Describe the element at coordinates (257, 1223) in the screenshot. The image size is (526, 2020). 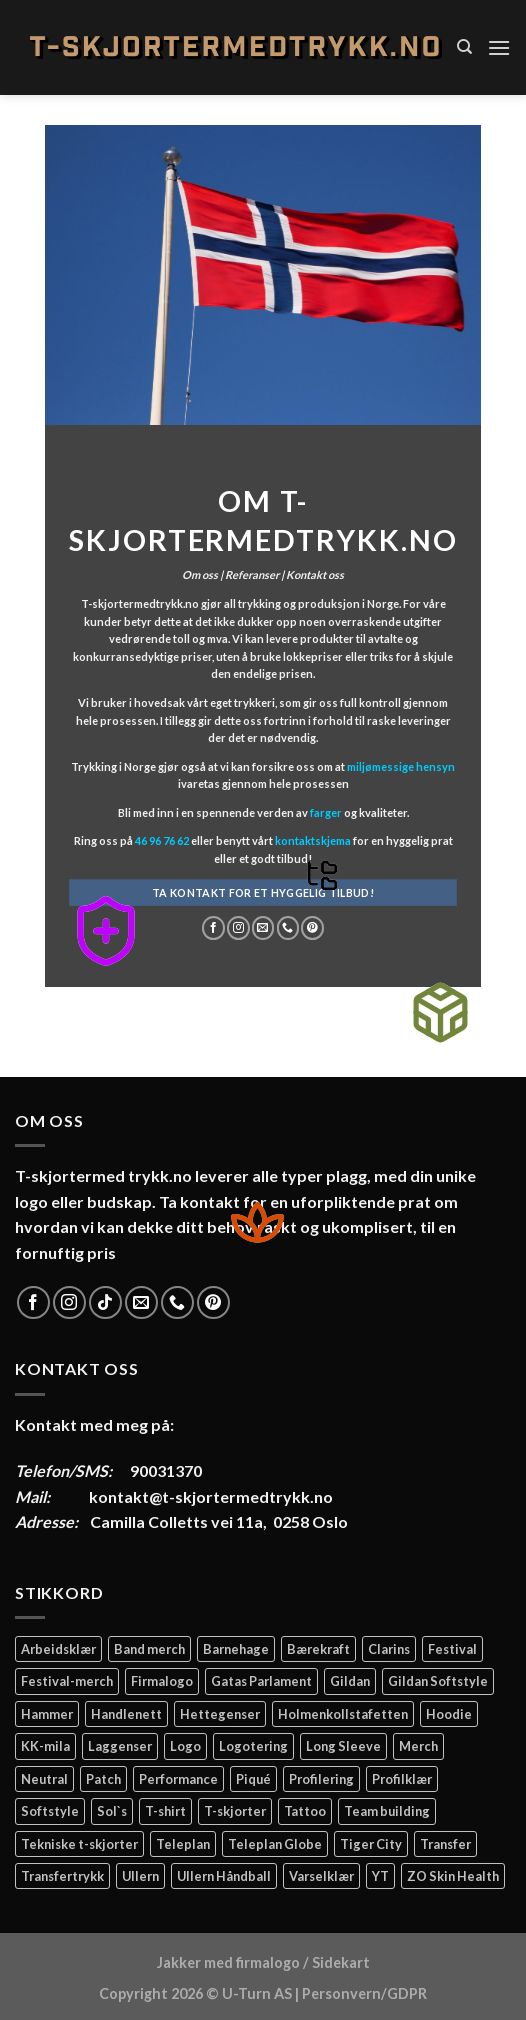
I see `access plant care or gardening features` at that location.